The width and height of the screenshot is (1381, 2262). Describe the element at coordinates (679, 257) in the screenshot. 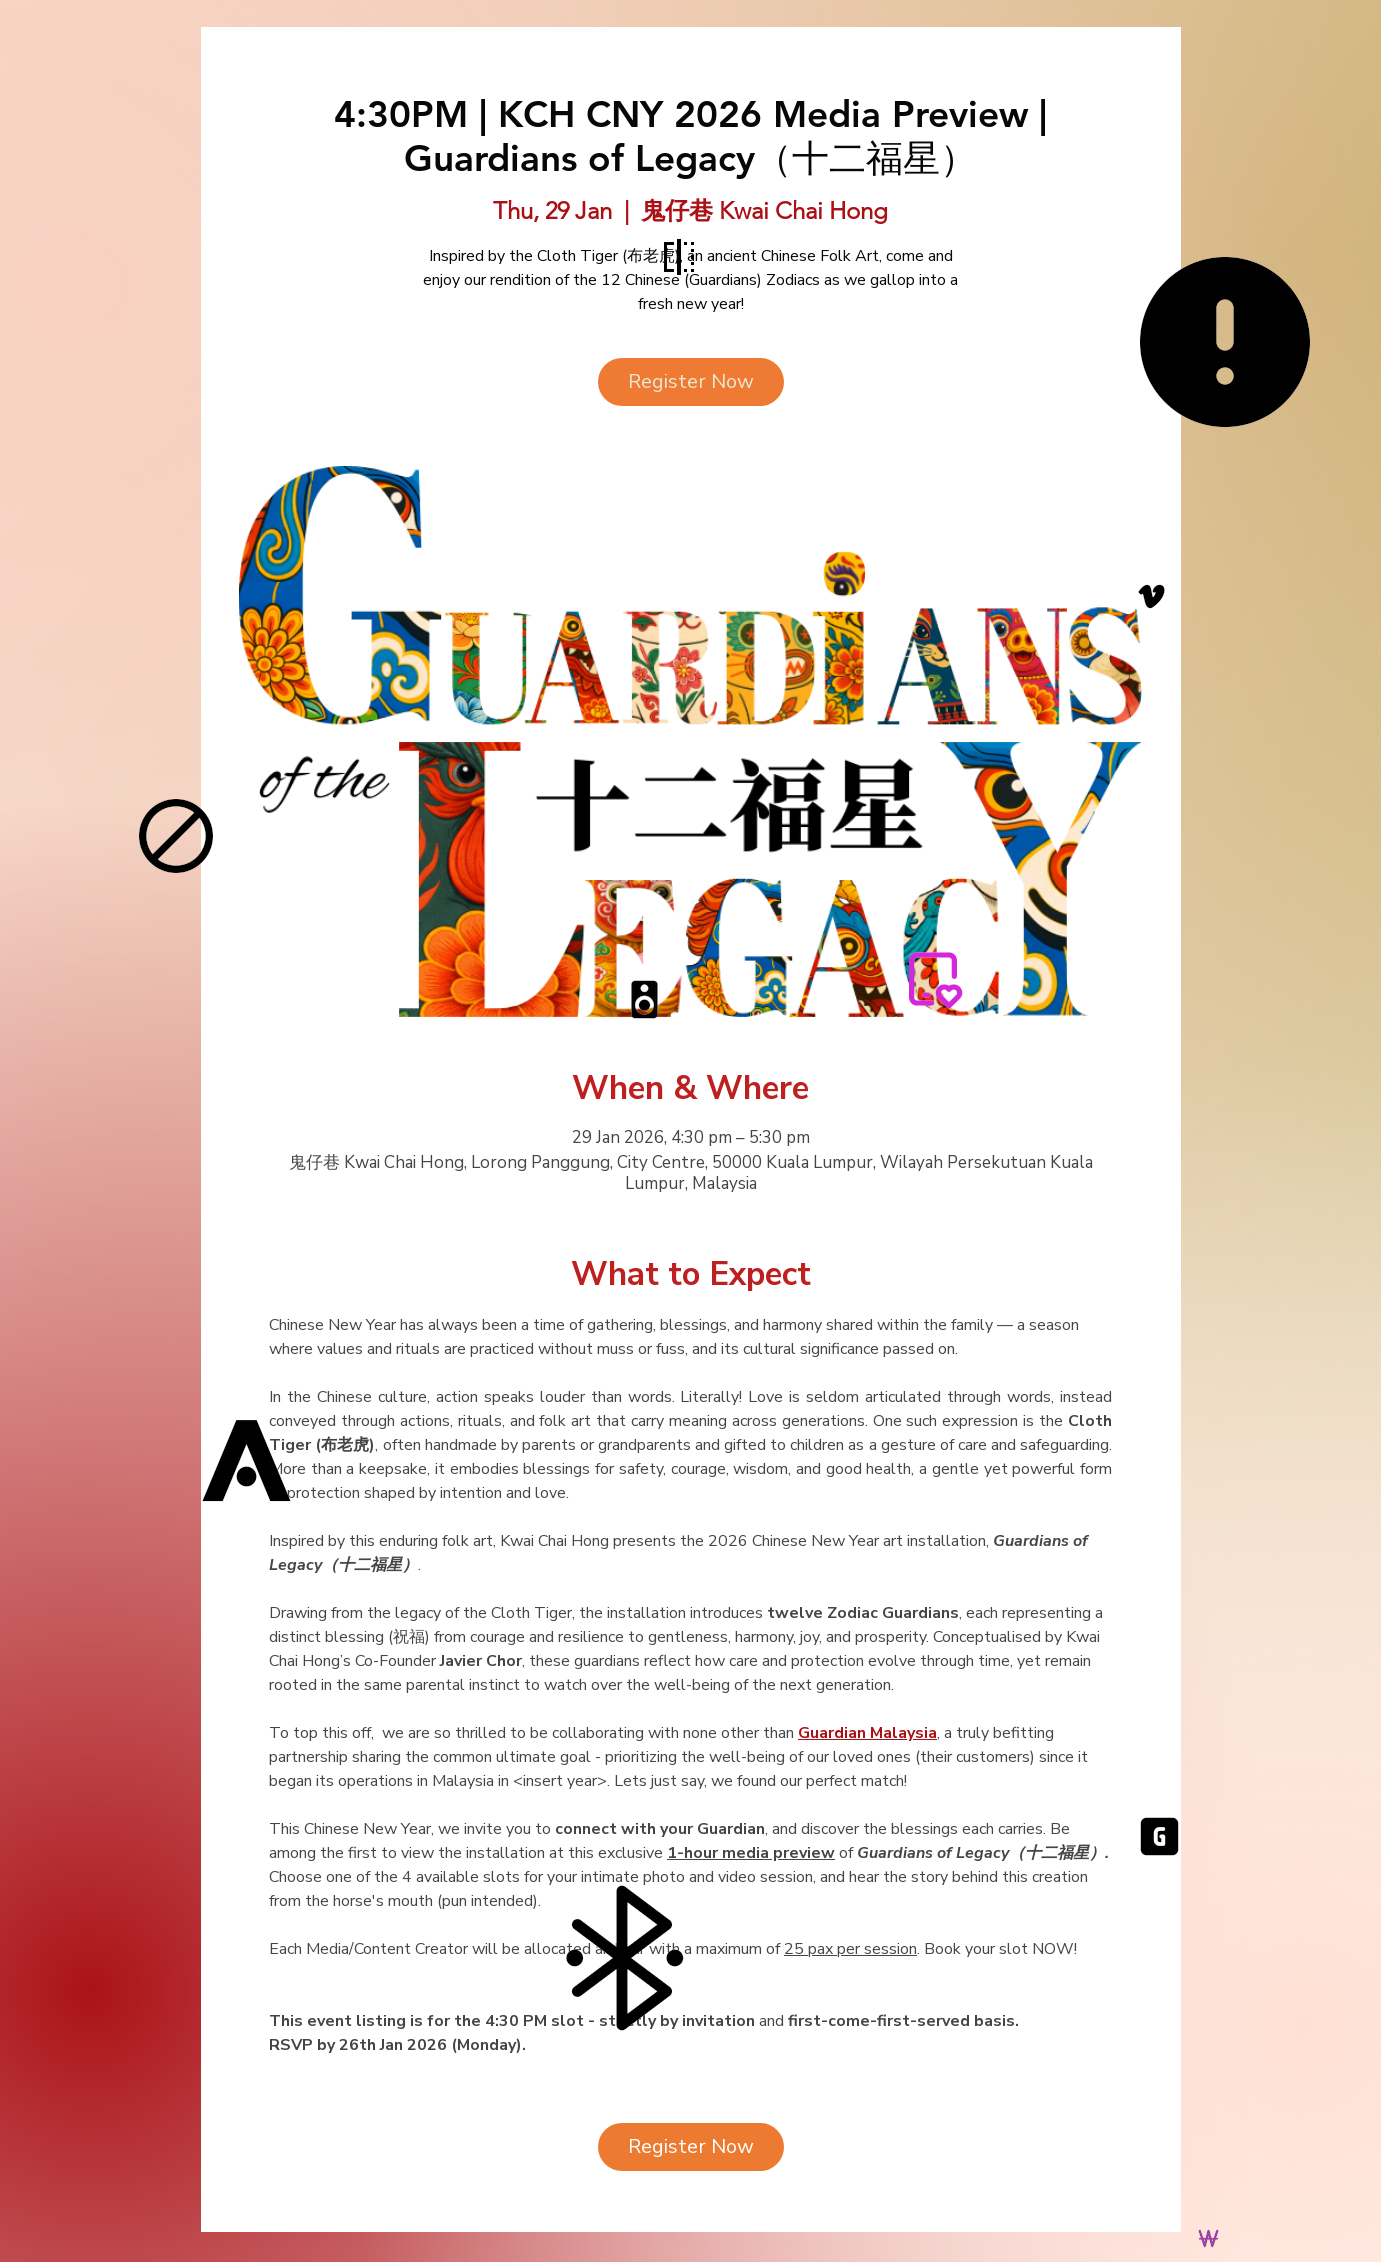

I see `flip image horizontally` at that location.